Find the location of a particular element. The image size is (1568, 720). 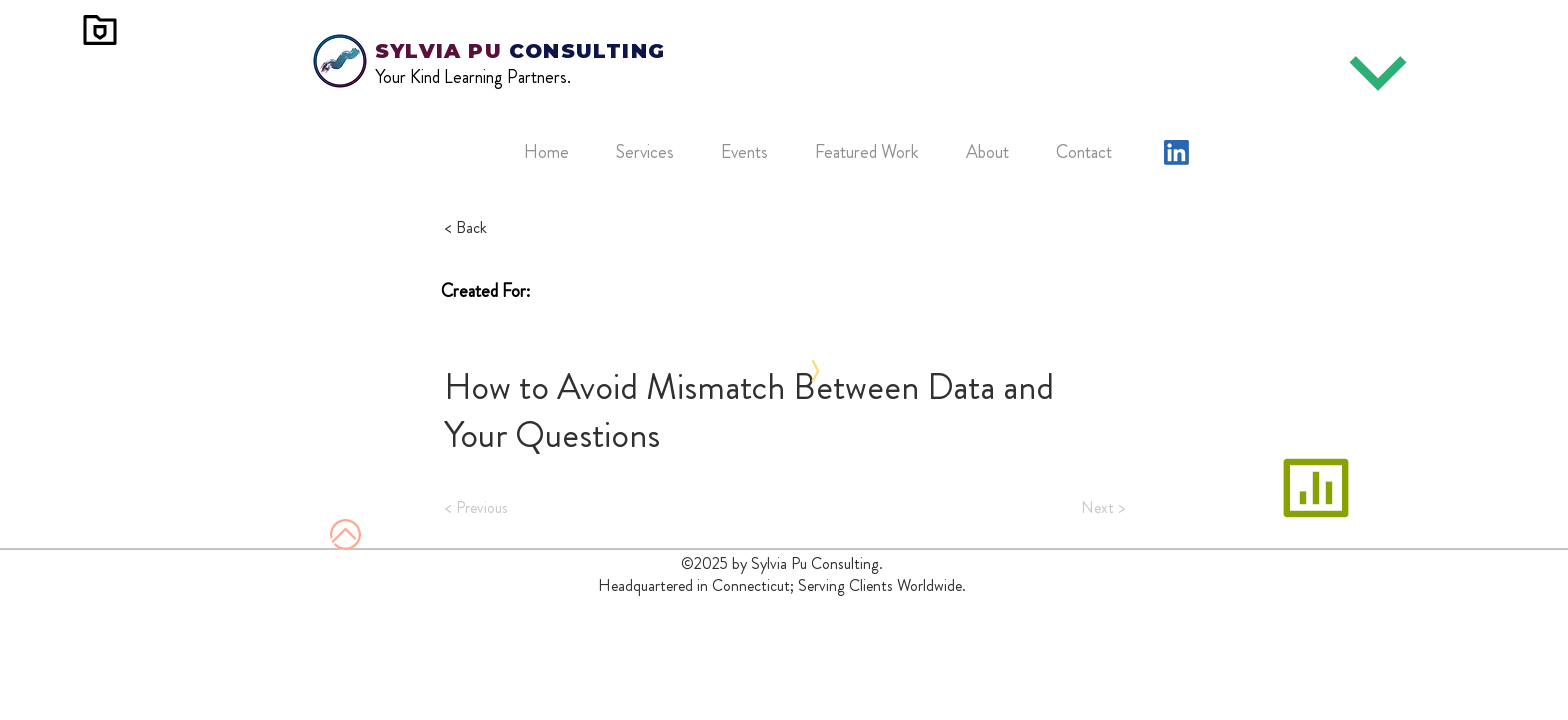

open the openHAB smart home dashboard is located at coordinates (345, 534).